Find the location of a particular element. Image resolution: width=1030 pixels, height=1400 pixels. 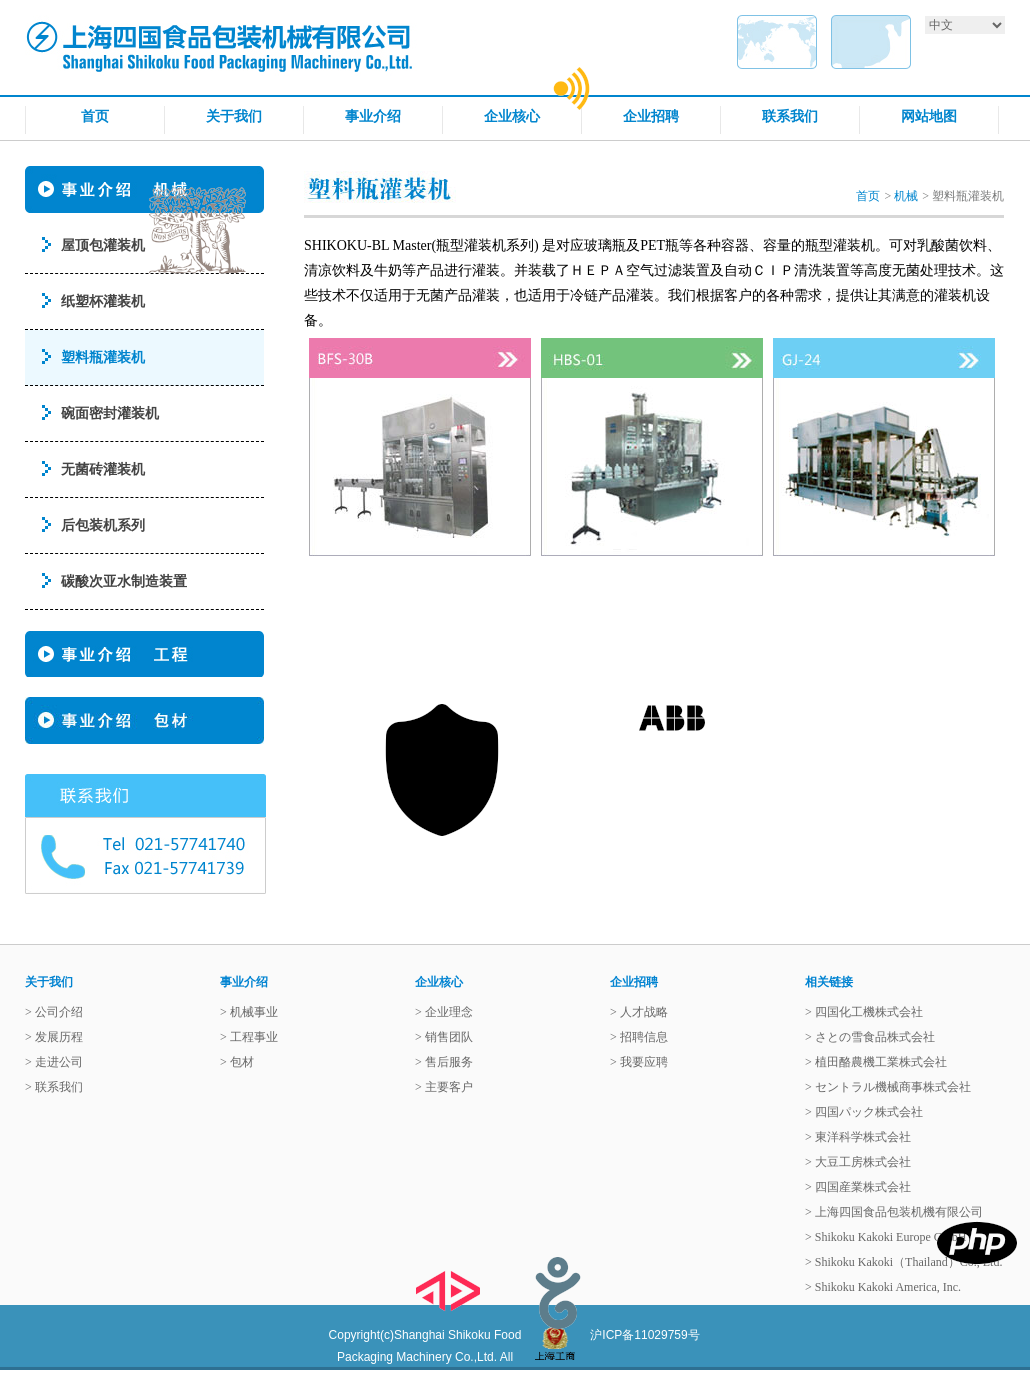

visit wikiquote website is located at coordinates (571, 88).